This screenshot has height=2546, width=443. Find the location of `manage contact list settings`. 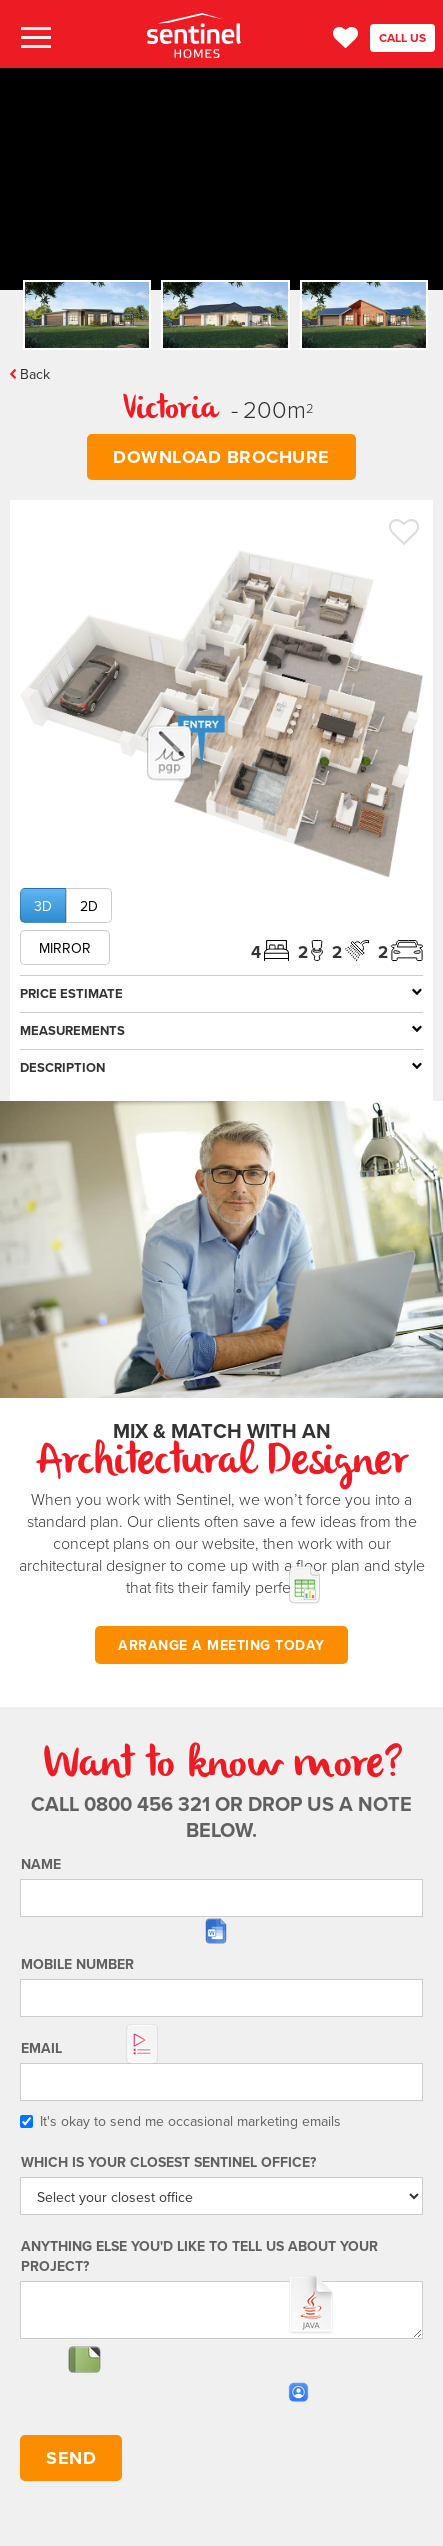

manage contact list settings is located at coordinates (298, 2392).